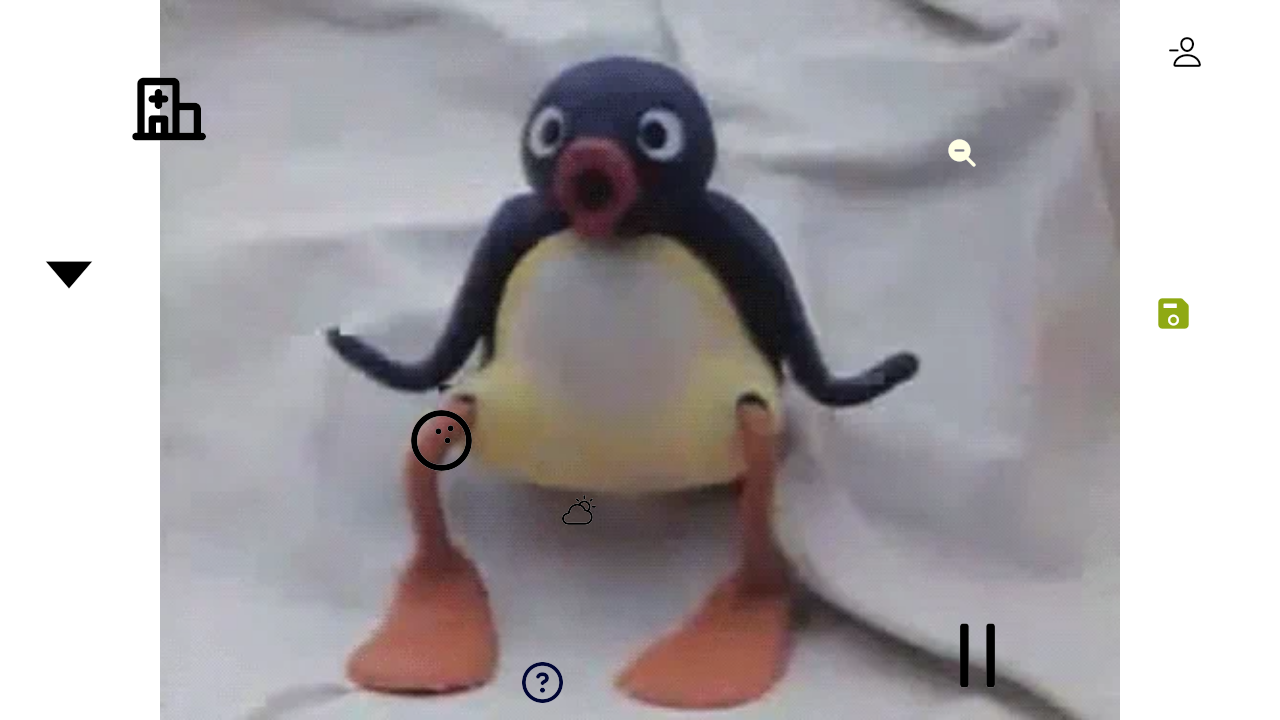 The width and height of the screenshot is (1280, 720). I want to click on expand a dropdown menu, so click(69, 275).